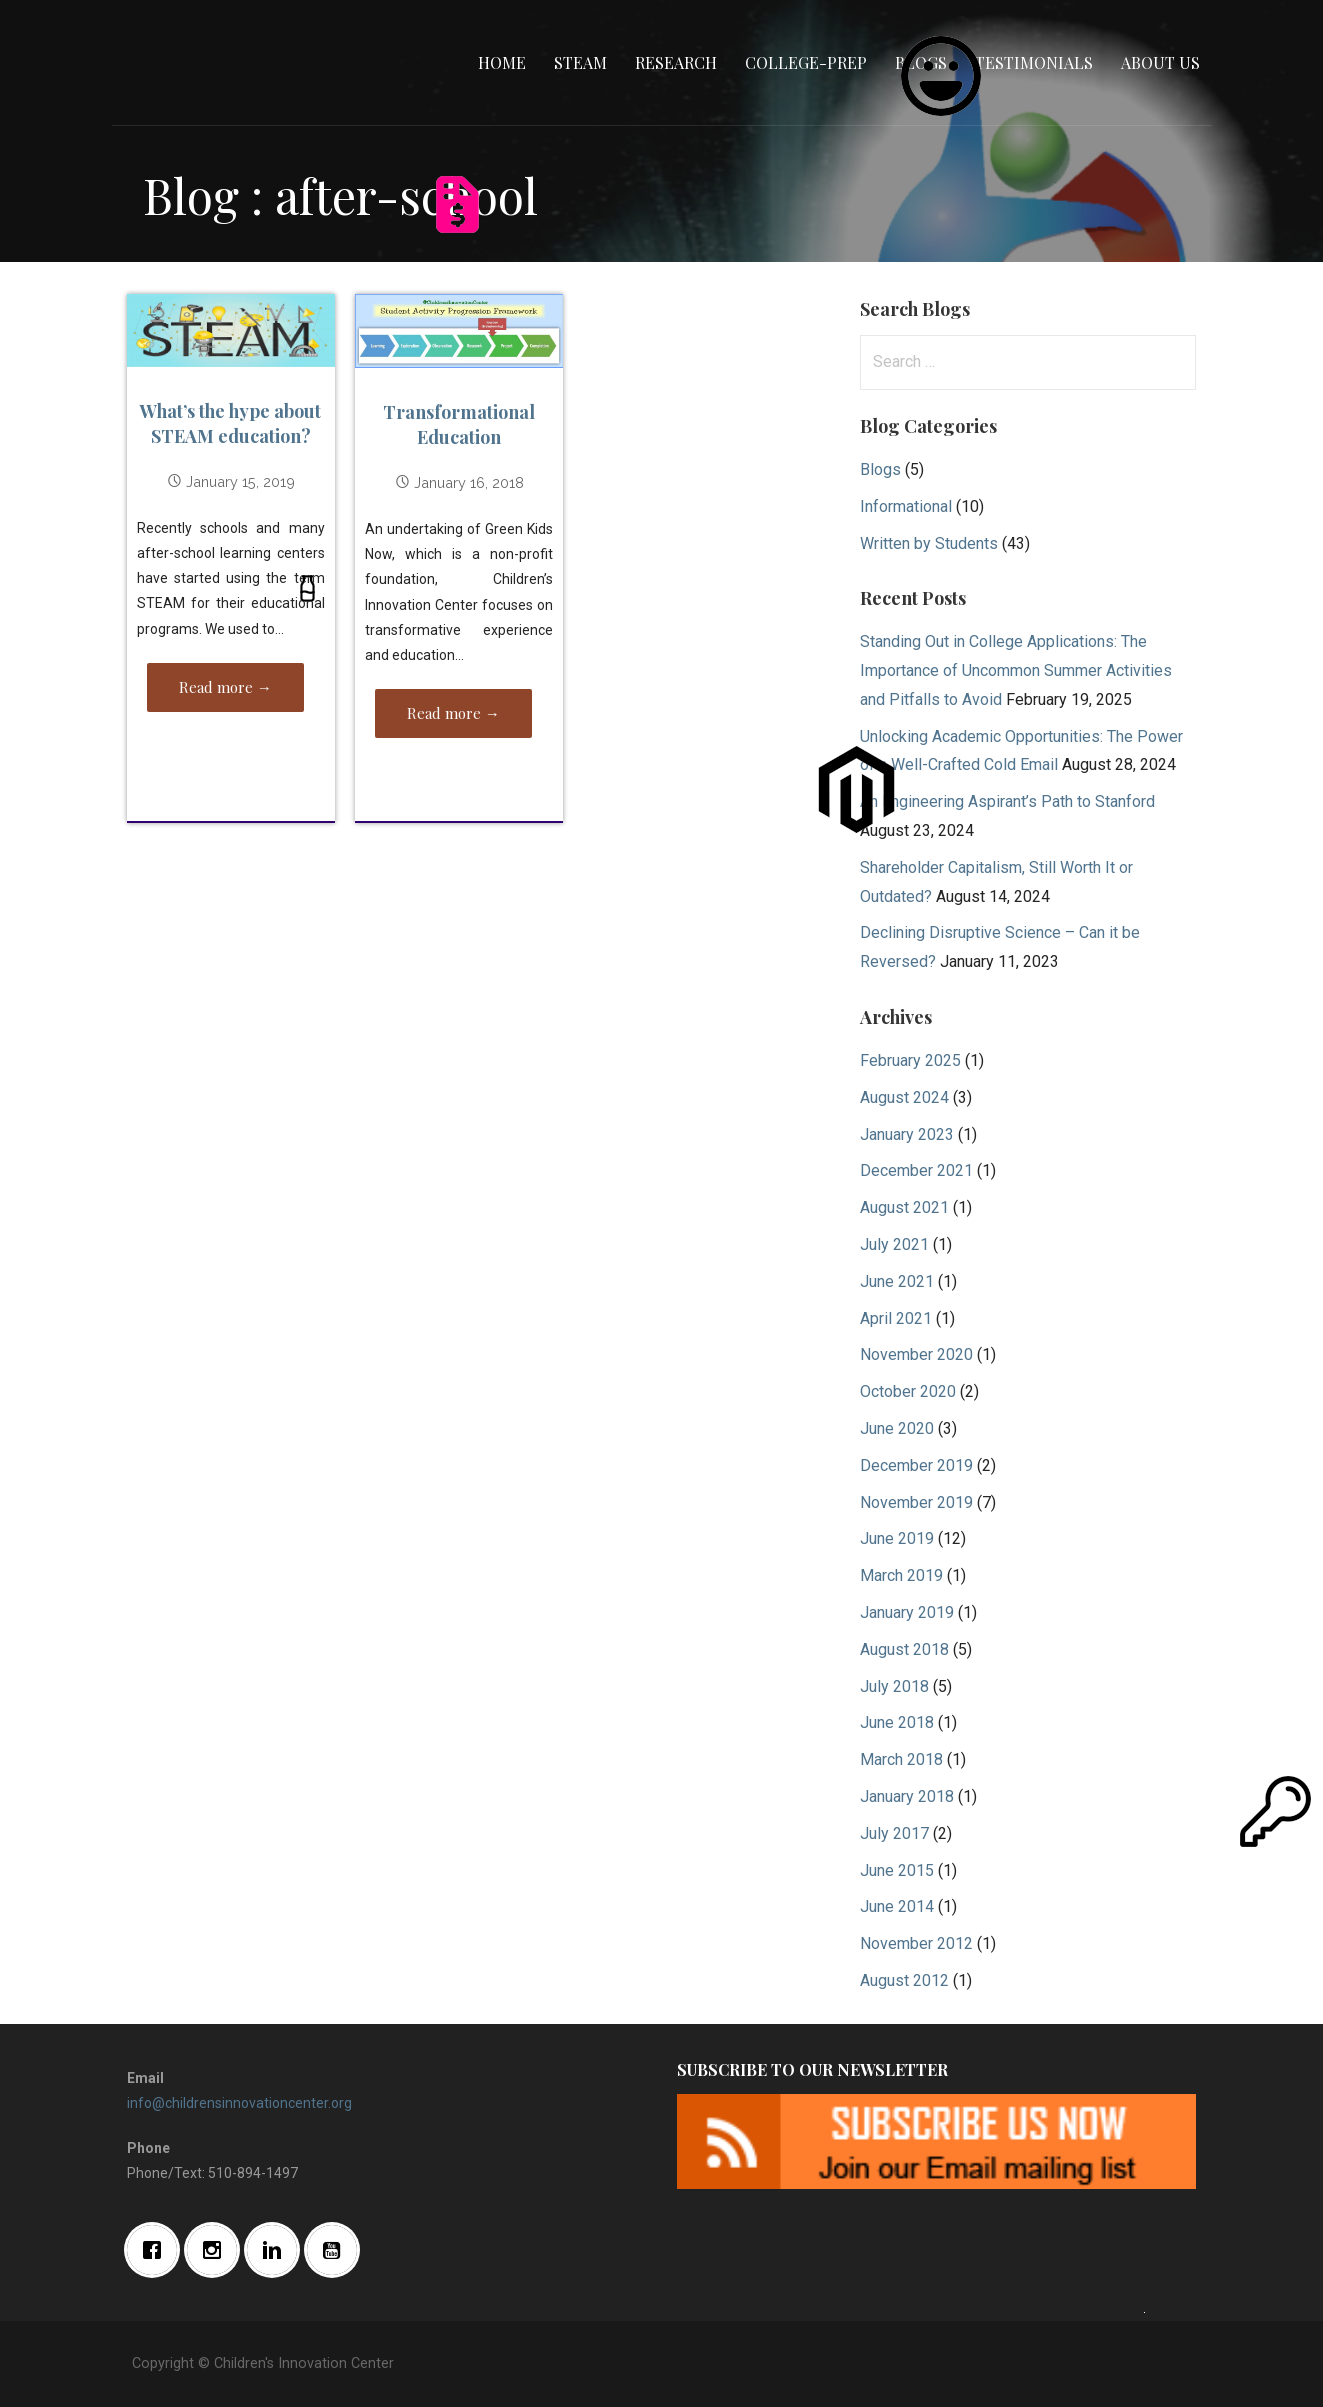 The height and width of the screenshot is (2407, 1323). Describe the element at coordinates (1275, 1811) in the screenshot. I see `access security or authentication settings` at that location.